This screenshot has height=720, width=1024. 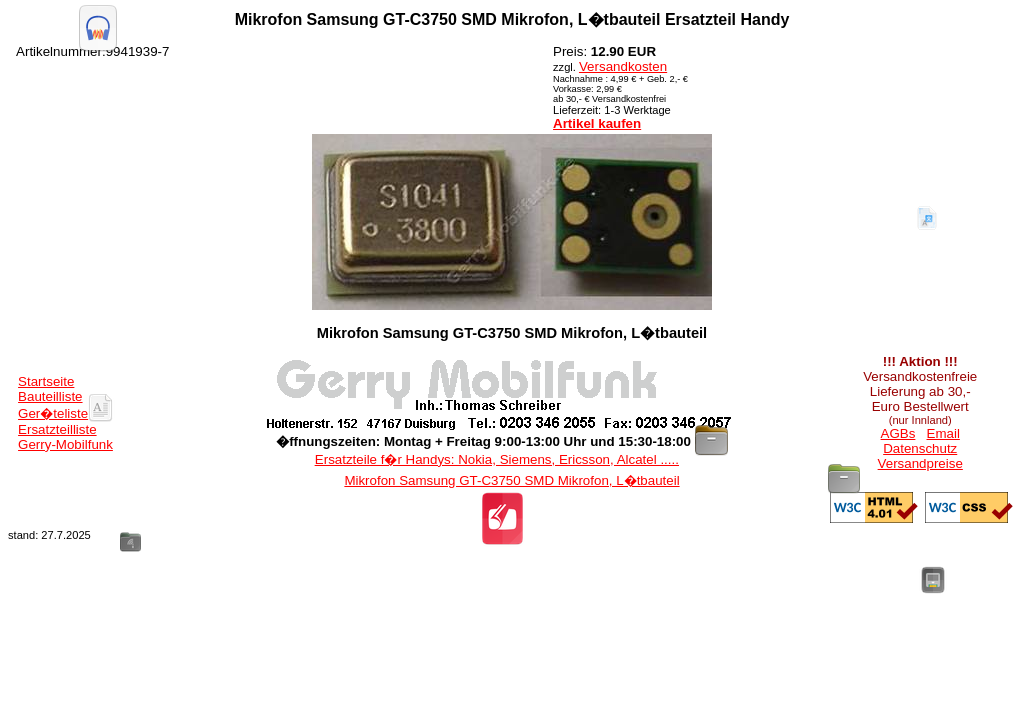 What do you see at coordinates (98, 28) in the screenshot?
I see `an audacity audio project file` at bounding box center [98, 28].